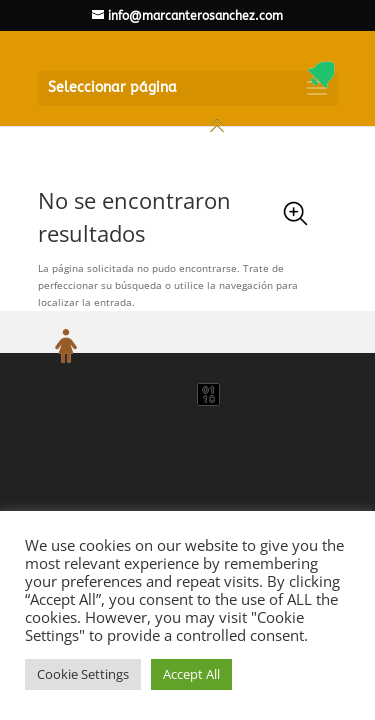 This screenshot has height=720, width=375. What do you see at coordinates (217, 126) in the screenshot?
I see `scroll to top of page` at bounding box center [217, 126].